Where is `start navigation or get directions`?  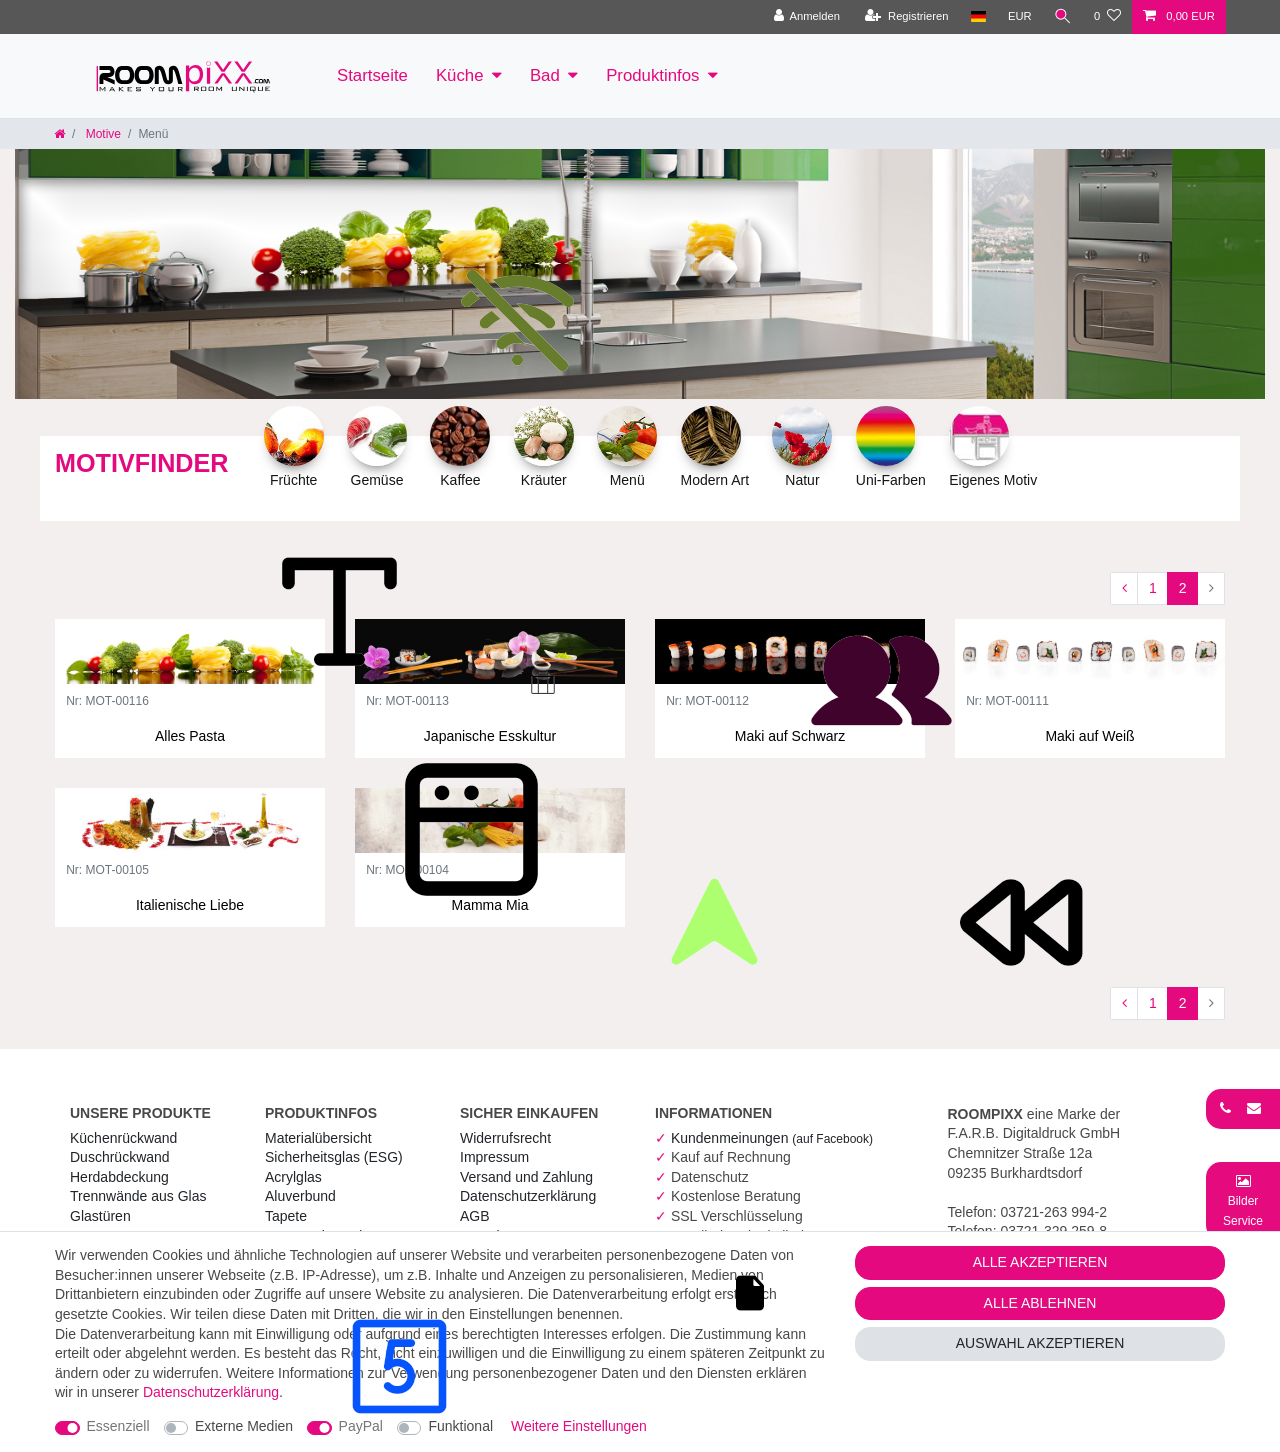
start navigation or get directions is located at coordinates (714, 926).